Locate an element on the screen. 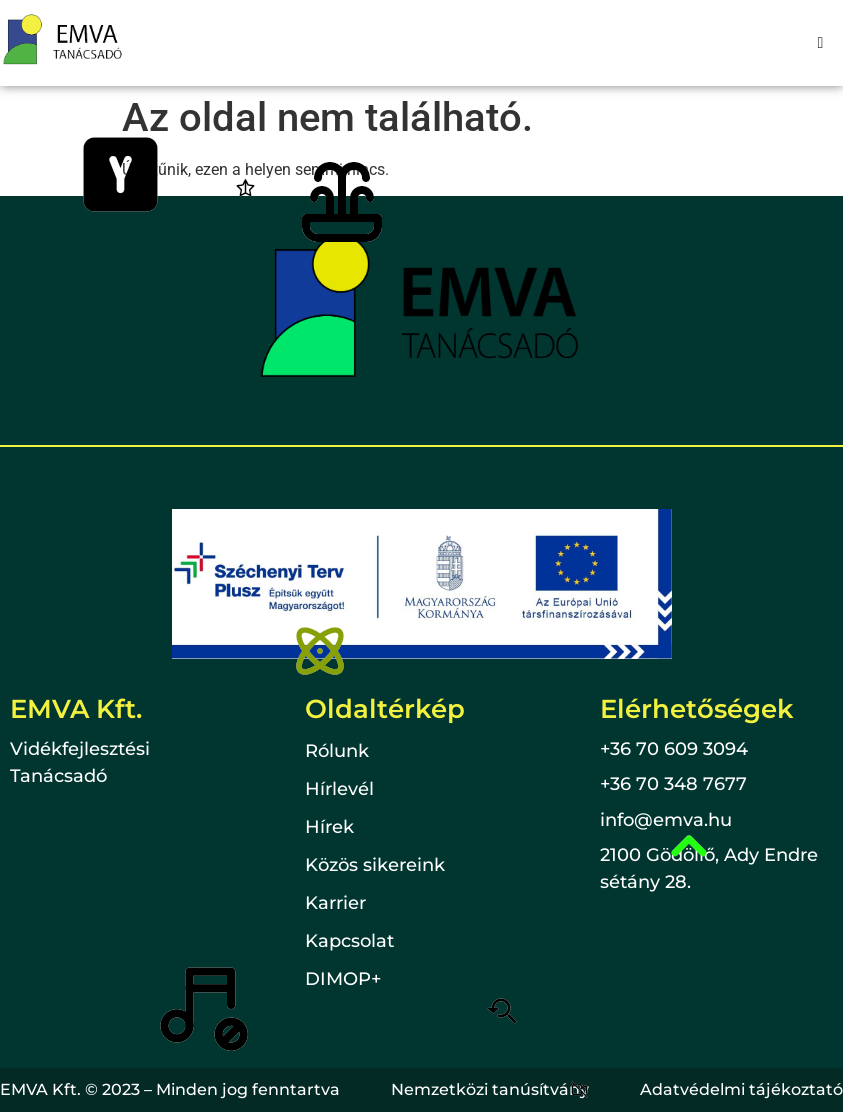 The height and width of the screenshot is (1116, 843). cancel or stop music playback is located at coordinates (202, 1005).